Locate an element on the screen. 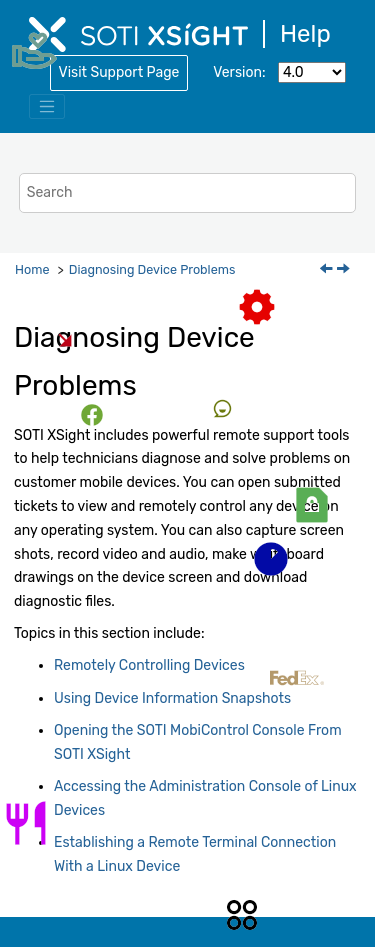 The image size is (375, 947). navigate to the next item below is located at coordinates (65, 340).